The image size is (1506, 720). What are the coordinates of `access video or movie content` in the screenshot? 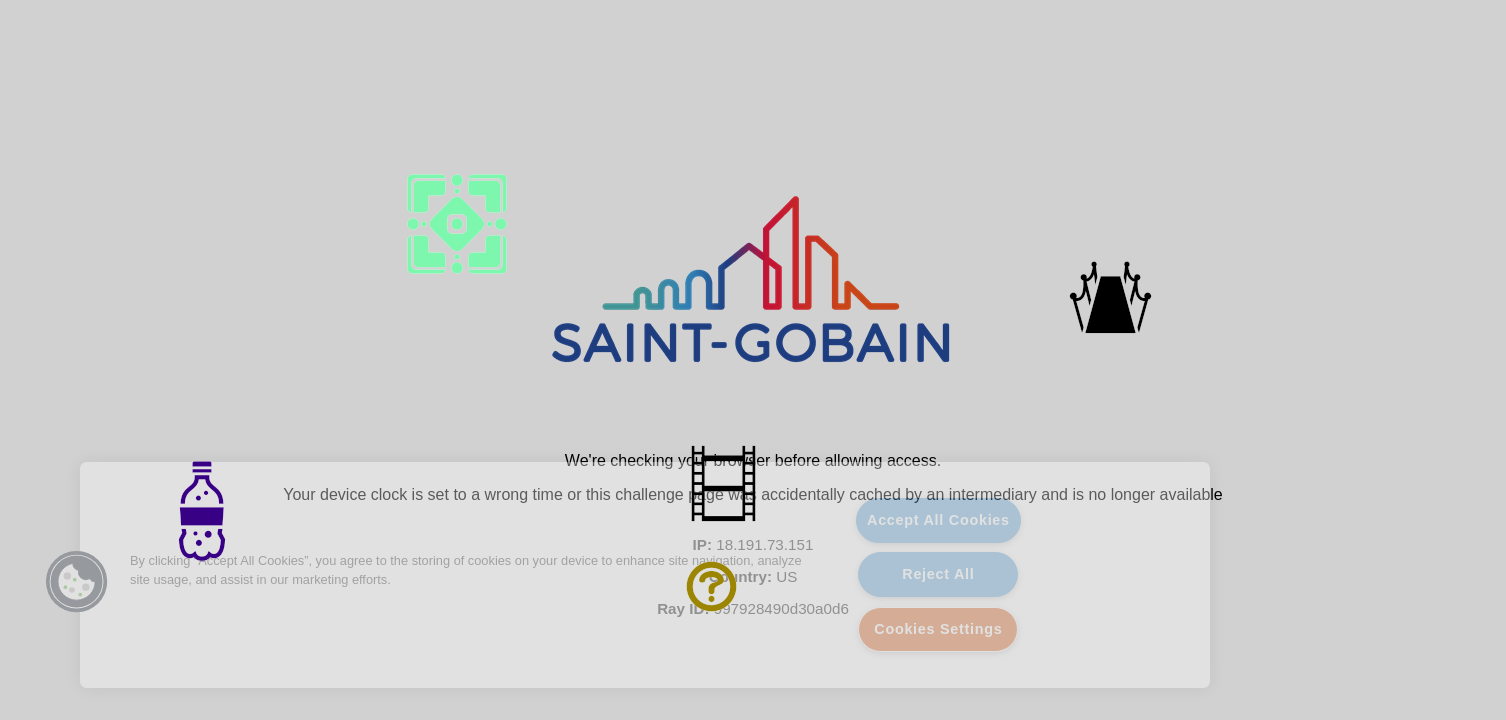 It's located at (723, 483).